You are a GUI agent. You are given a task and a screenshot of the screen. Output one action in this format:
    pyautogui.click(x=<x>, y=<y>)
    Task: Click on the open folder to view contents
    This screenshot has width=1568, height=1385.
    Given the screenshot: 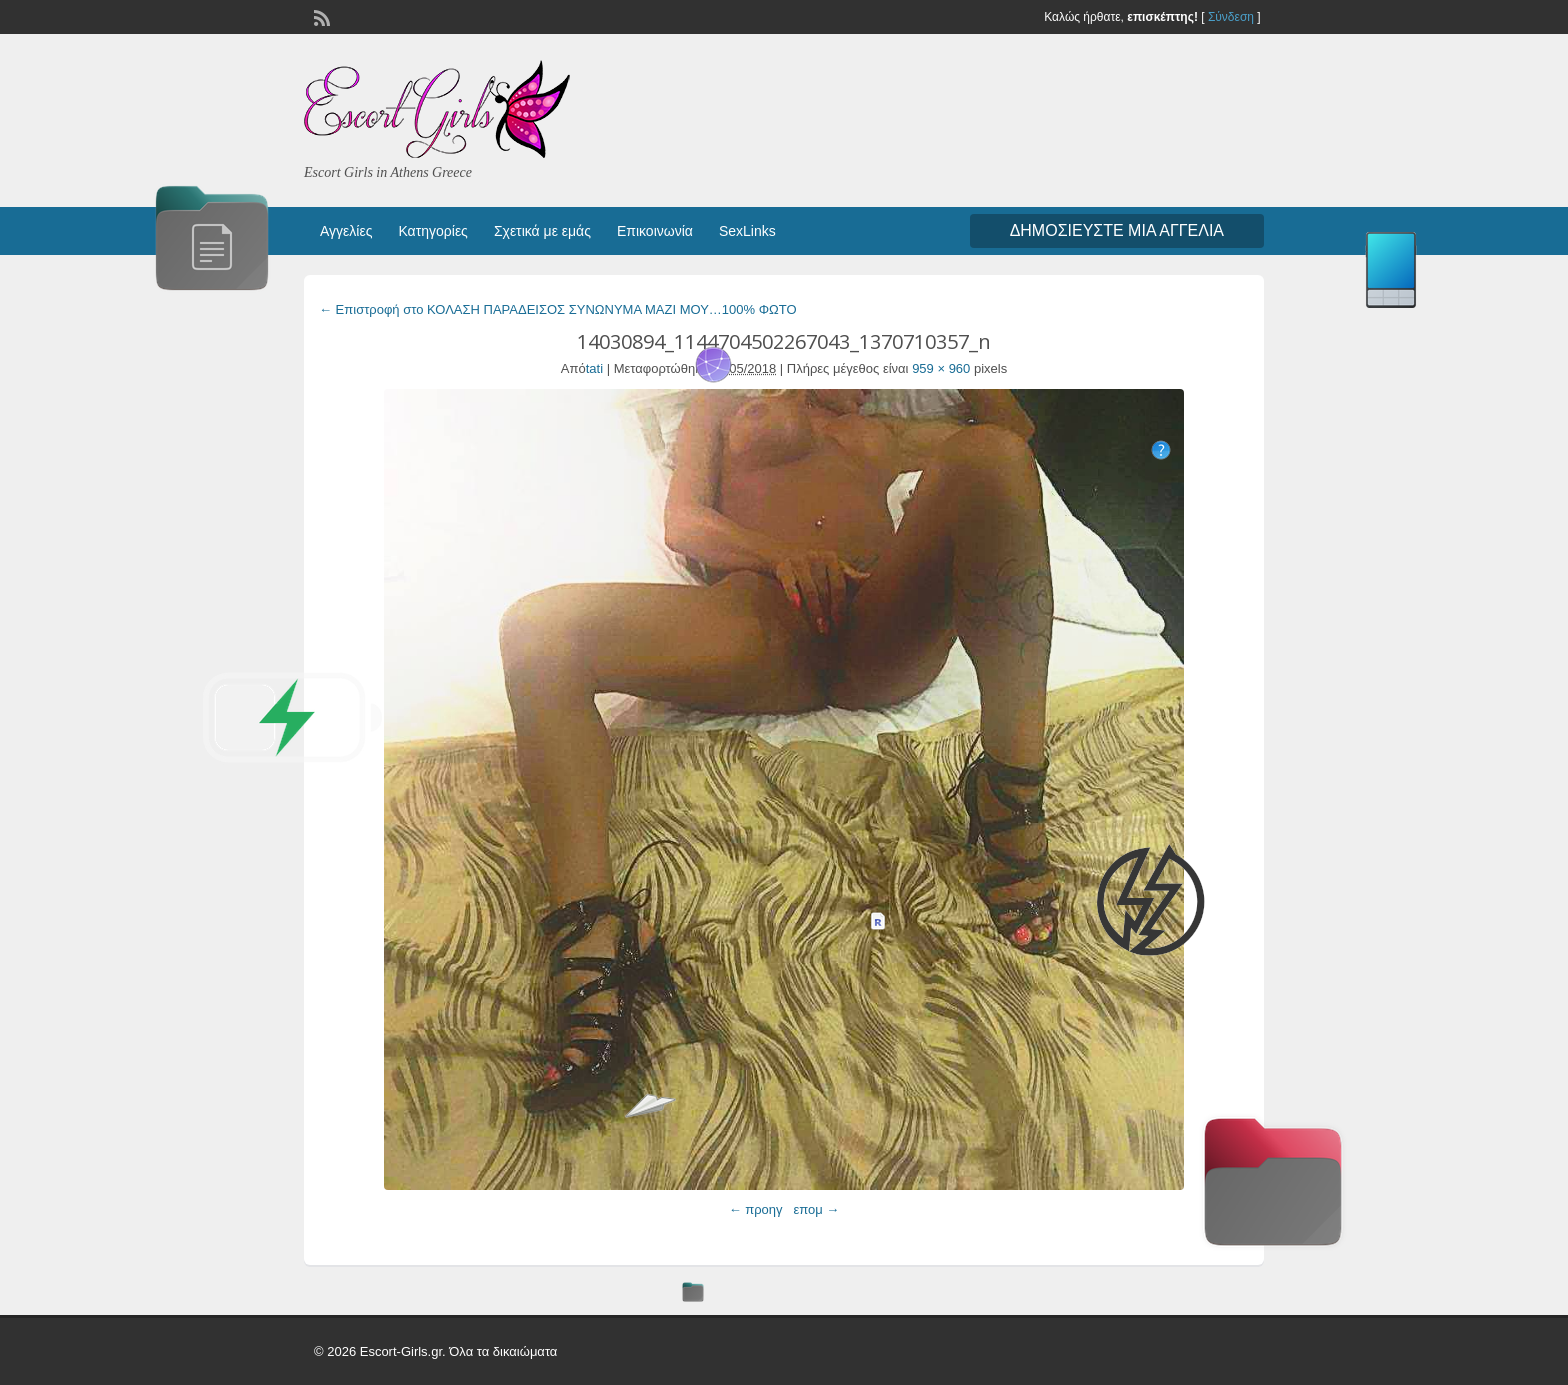 What is the action you would take?
    pyautogui.click(x=693, y=1292)
    